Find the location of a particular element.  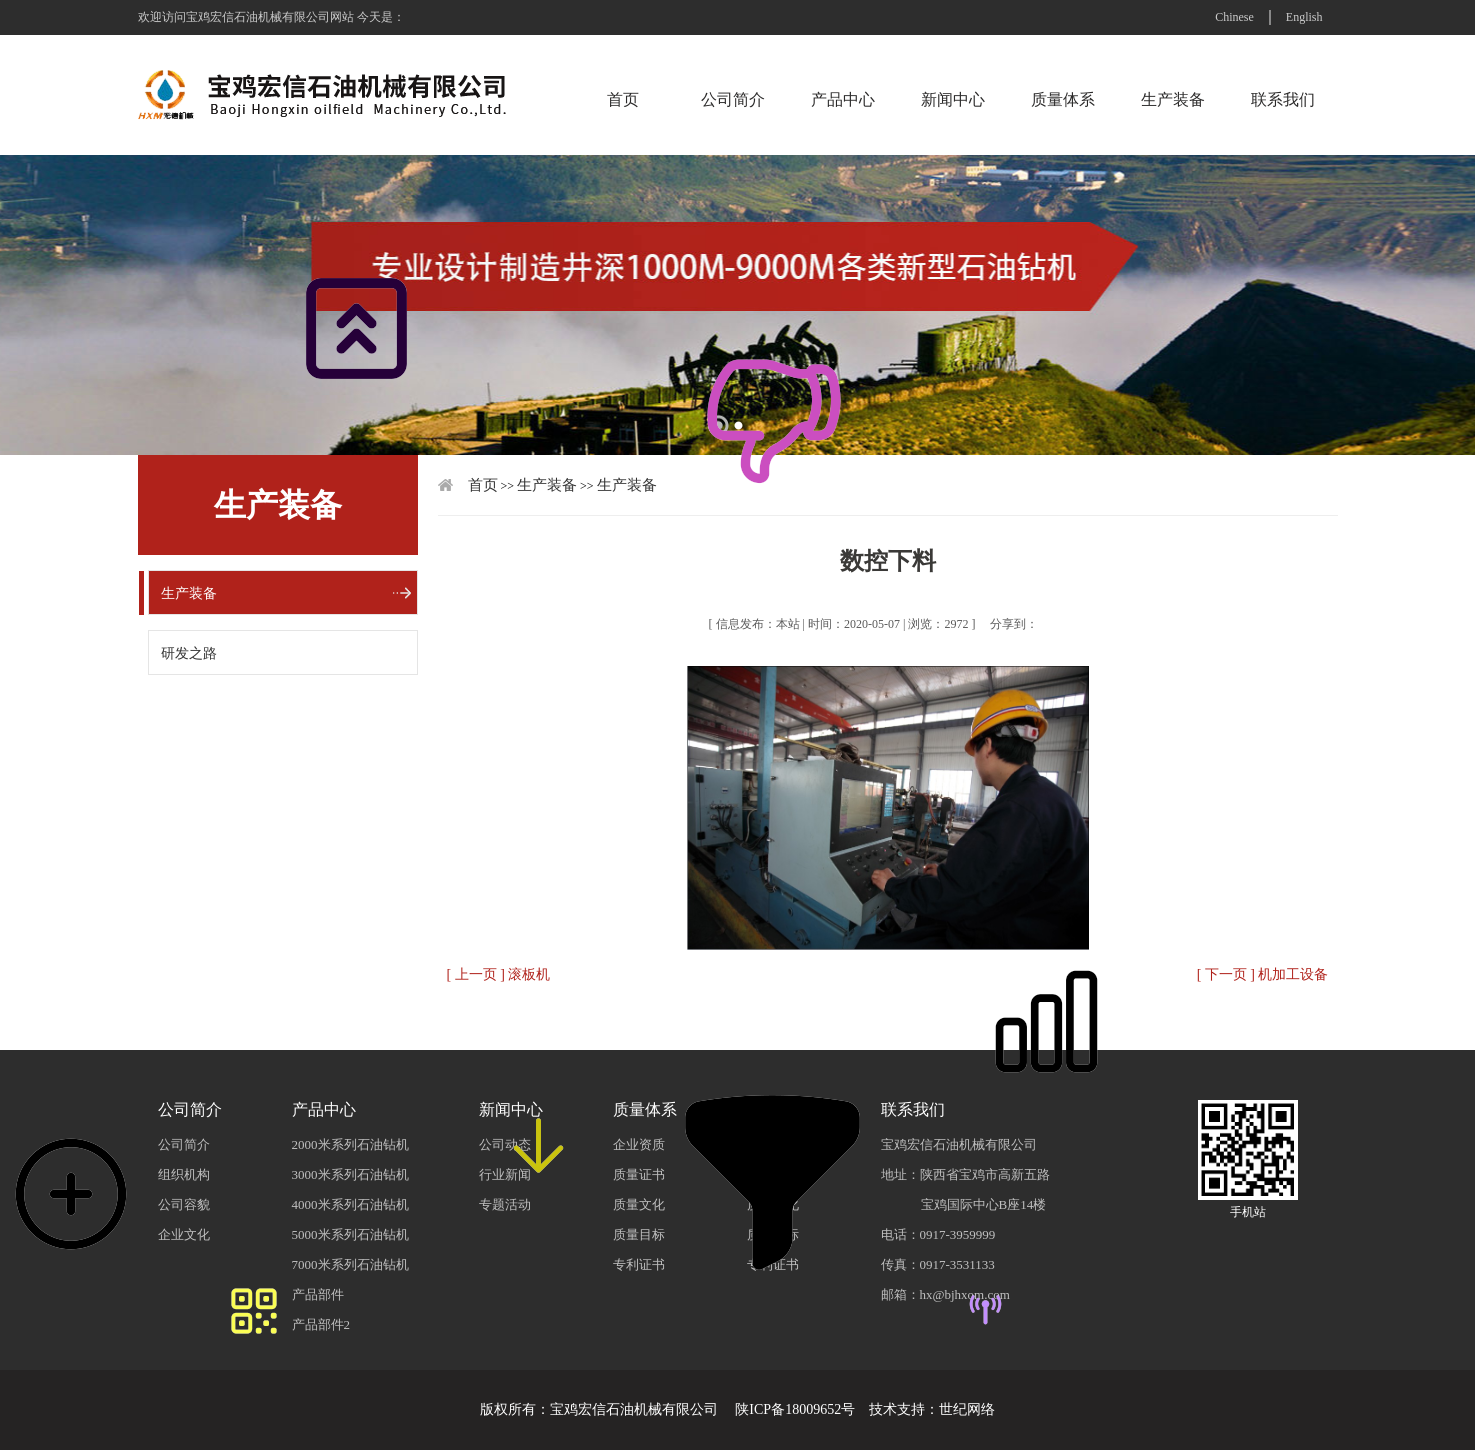

filter or sort content is located at coordinates (772, 1182).